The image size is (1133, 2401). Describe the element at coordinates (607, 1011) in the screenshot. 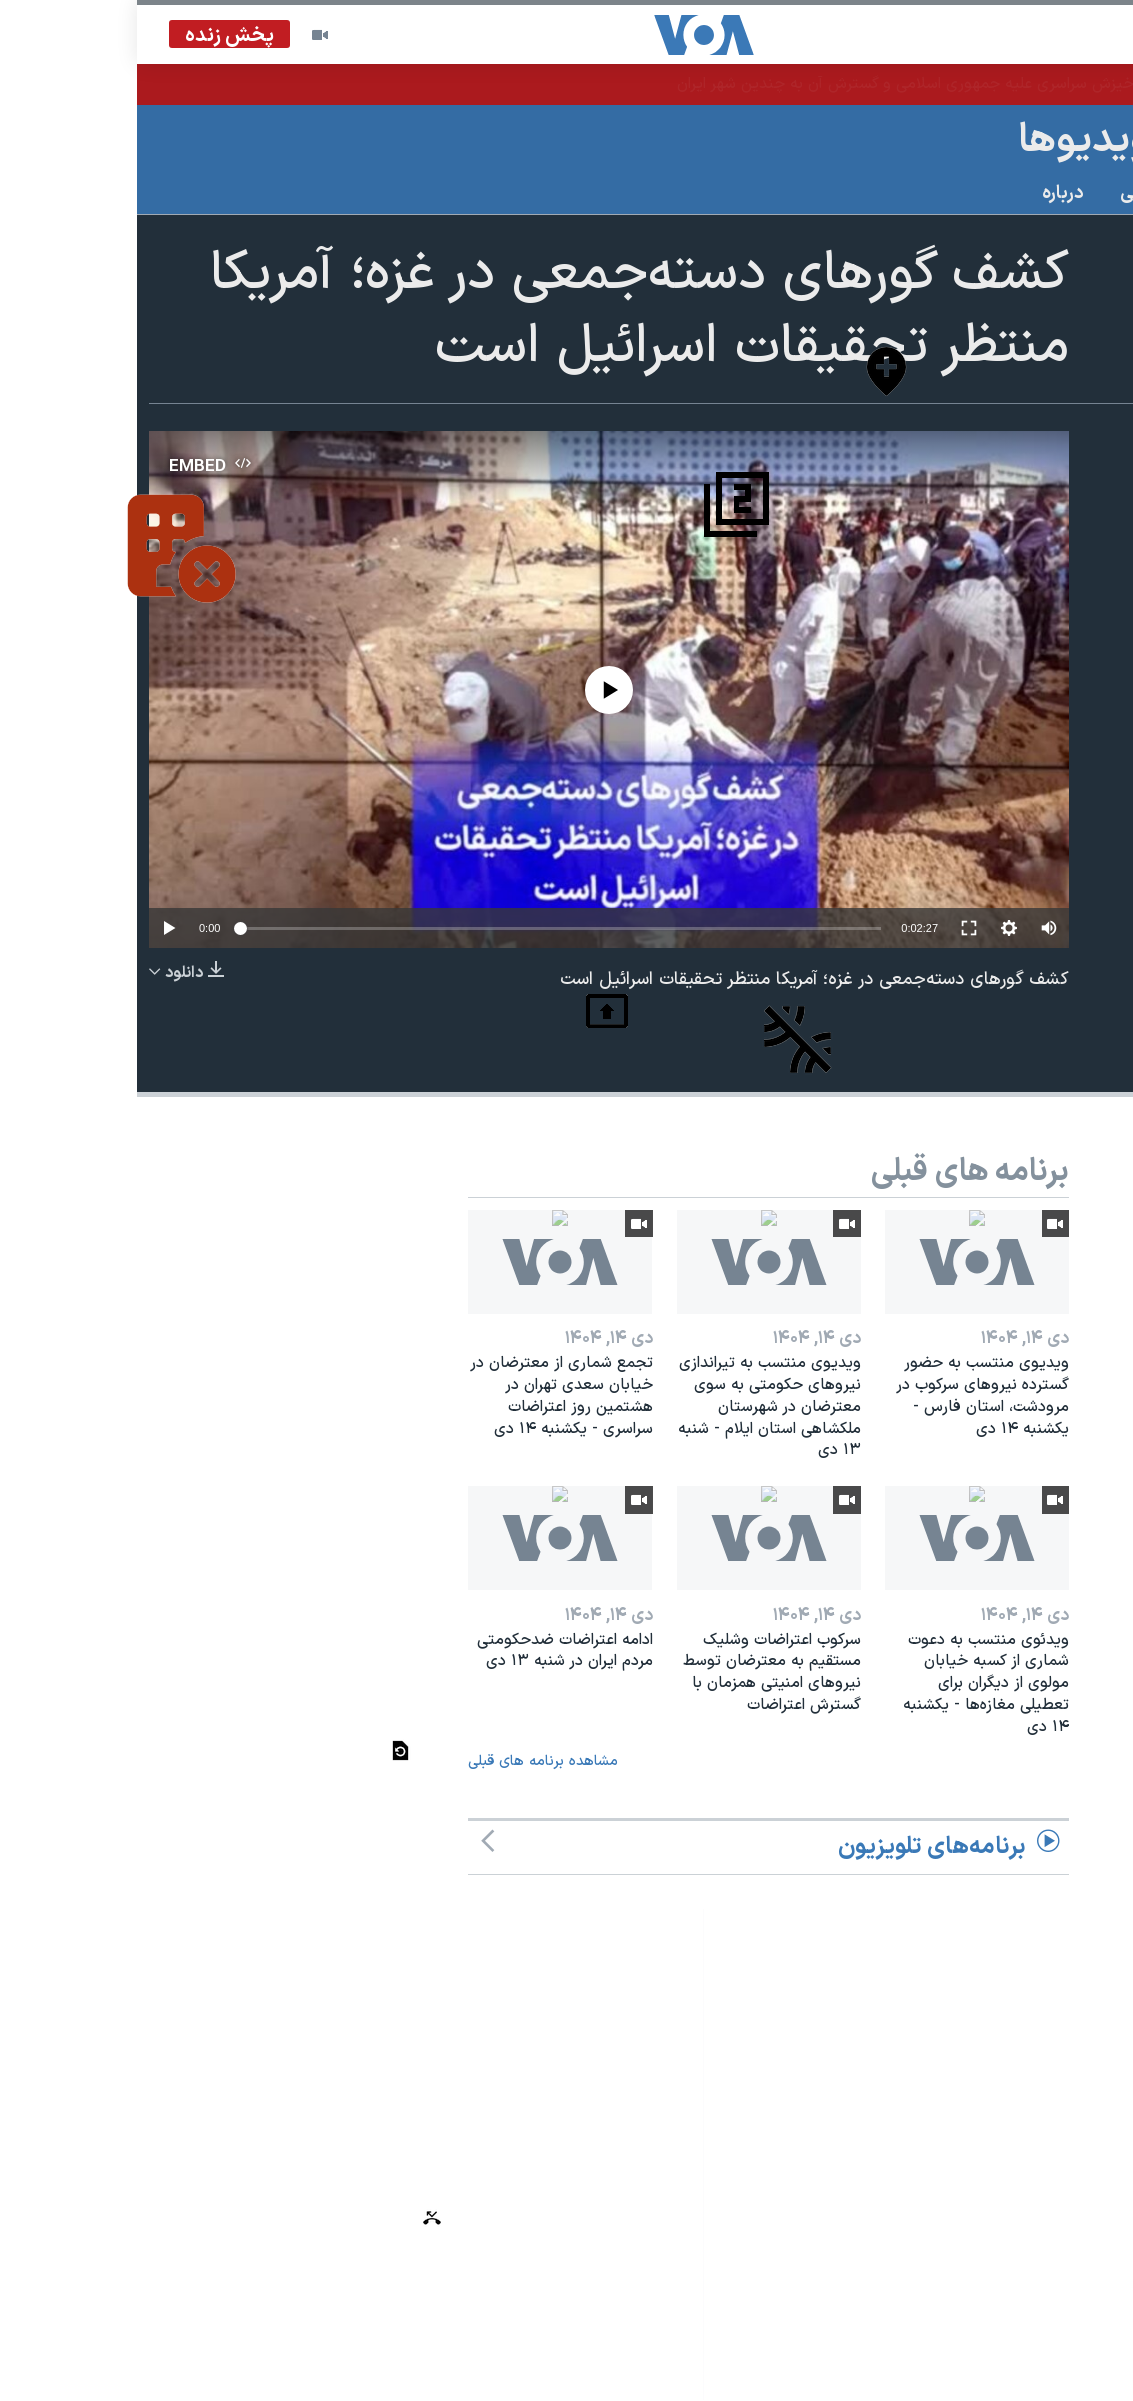

I see `present to all participants` at that location.